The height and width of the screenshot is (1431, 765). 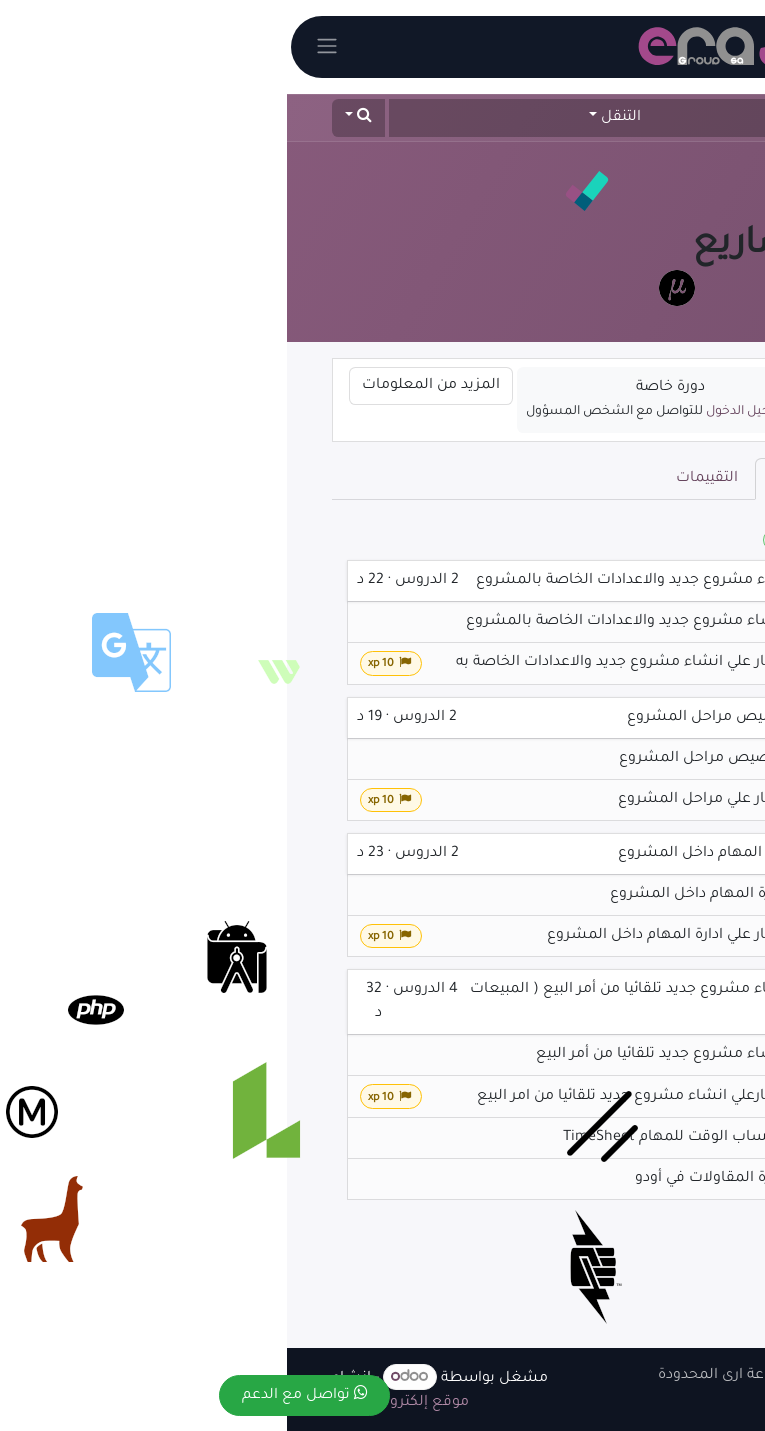 I want to click on open the Paris Metro transit app, so click(x=32, y=1112).